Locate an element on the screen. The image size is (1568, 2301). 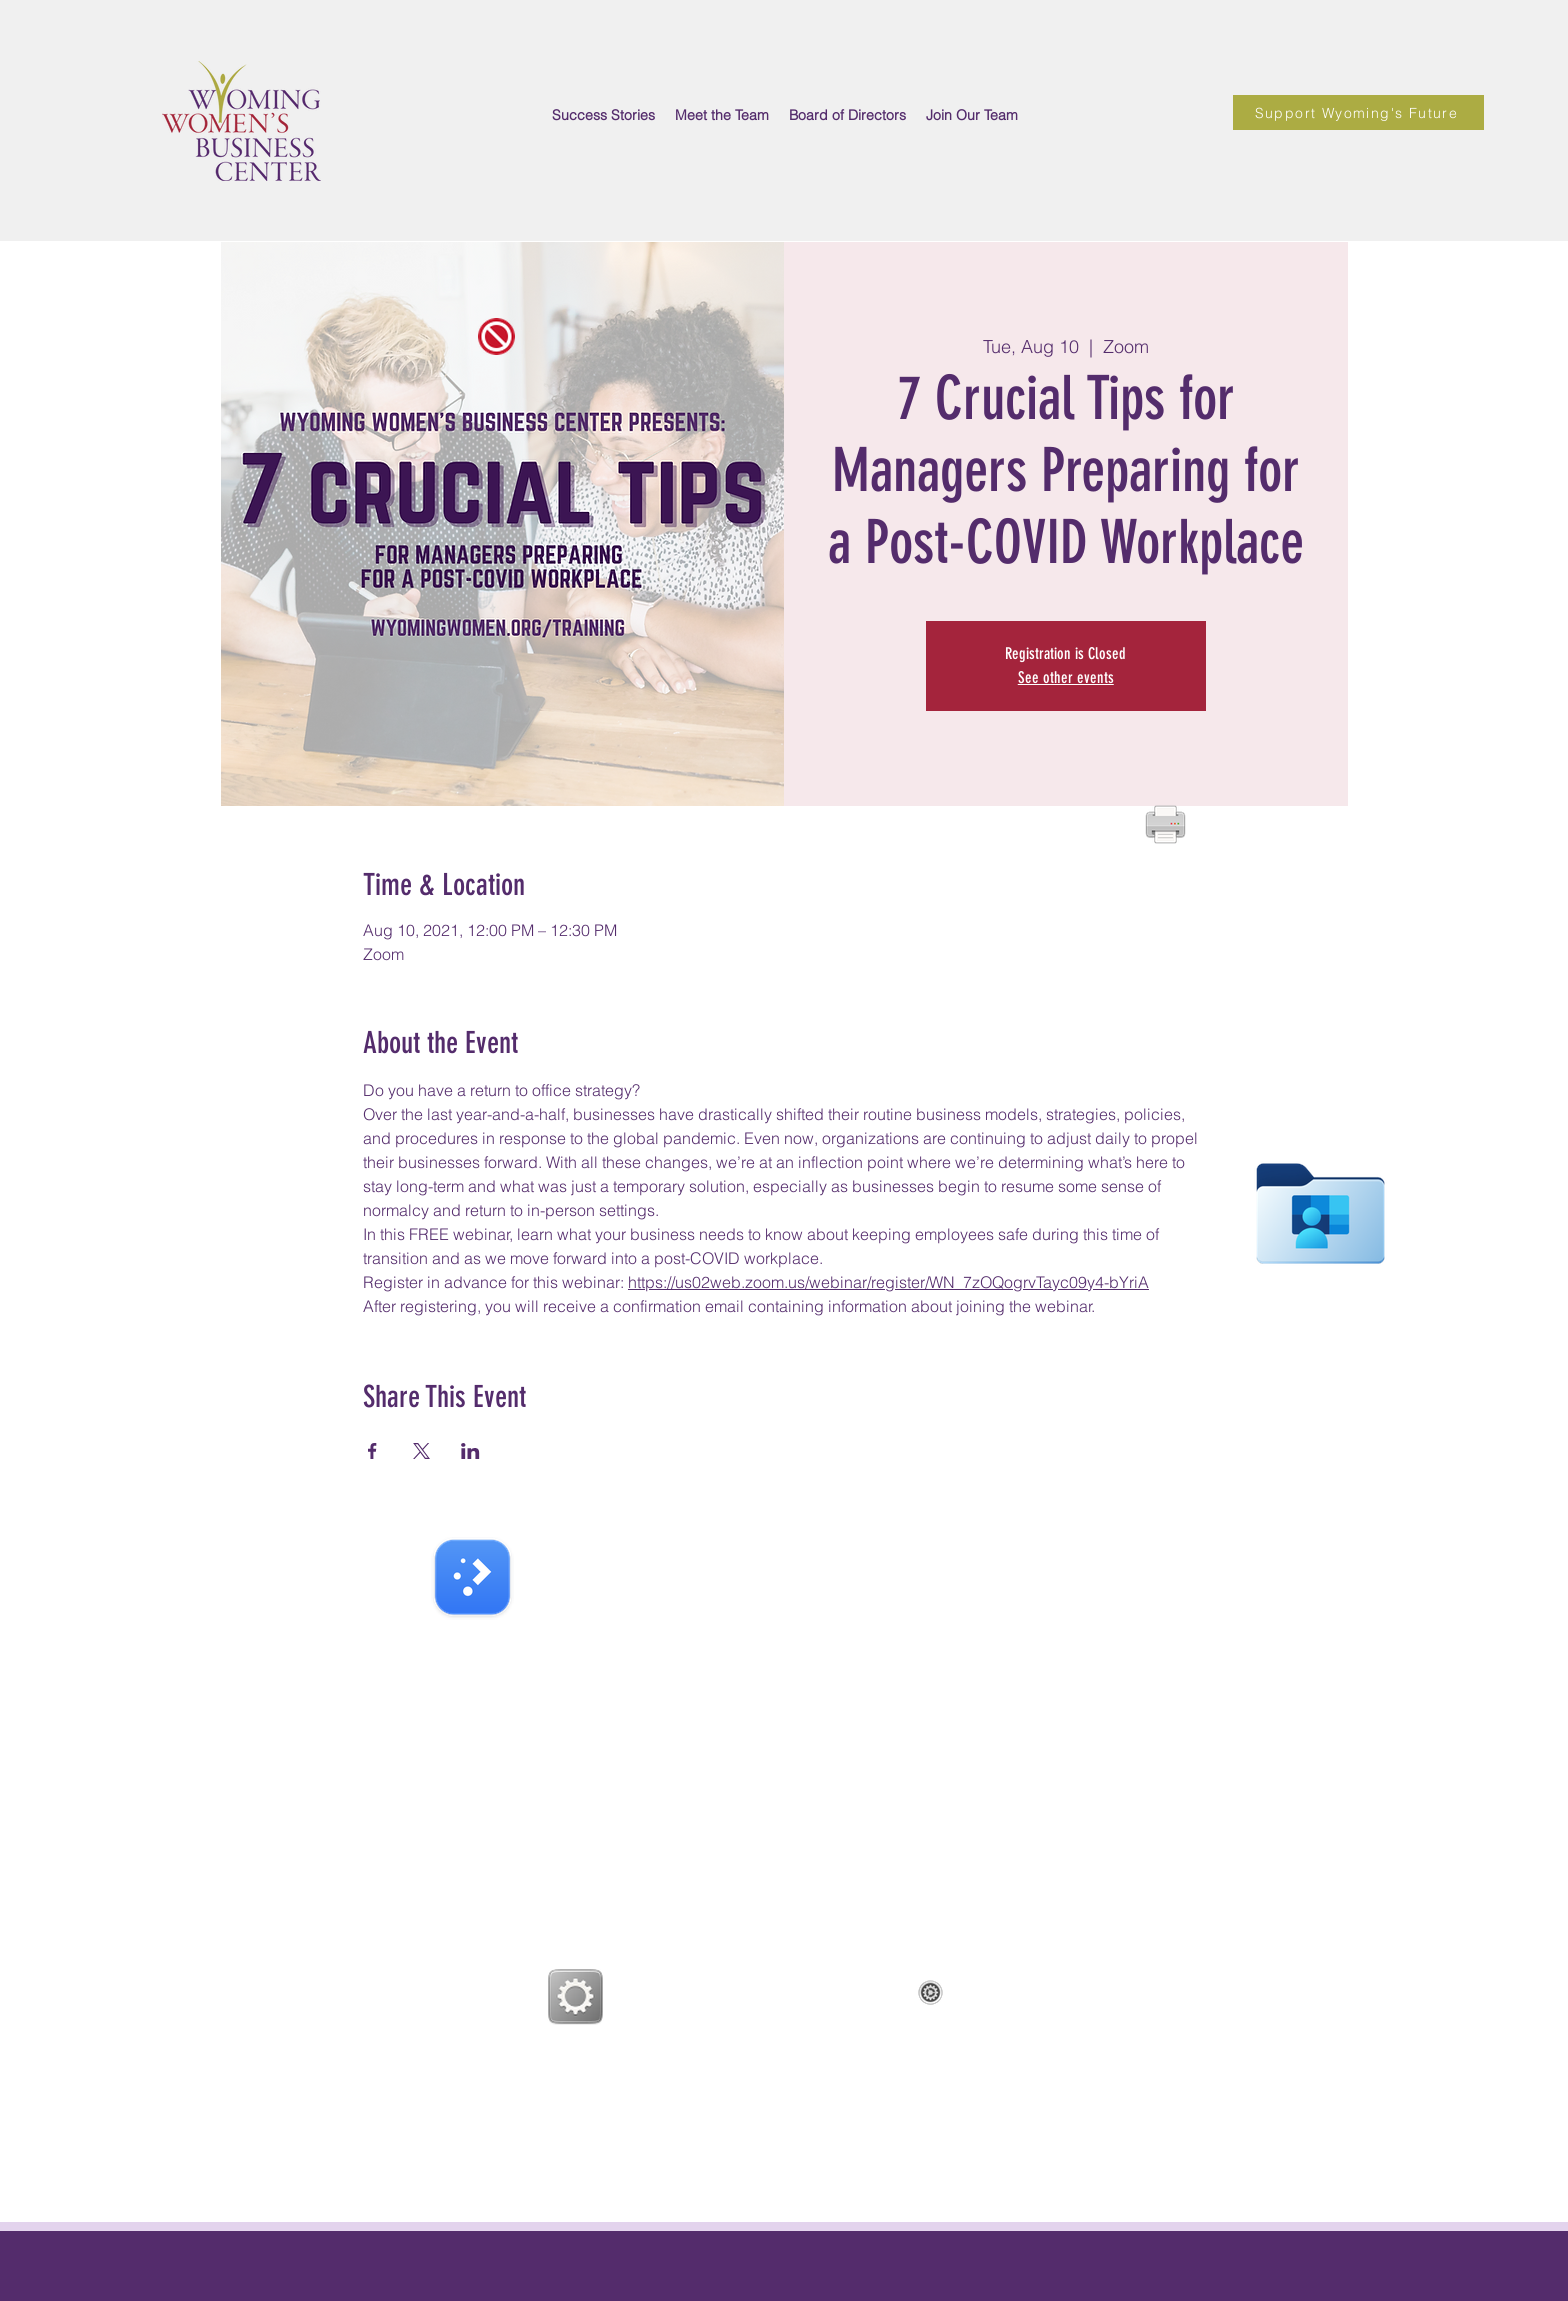
access plasma desktop settings is located at coordinates (472, 1578).